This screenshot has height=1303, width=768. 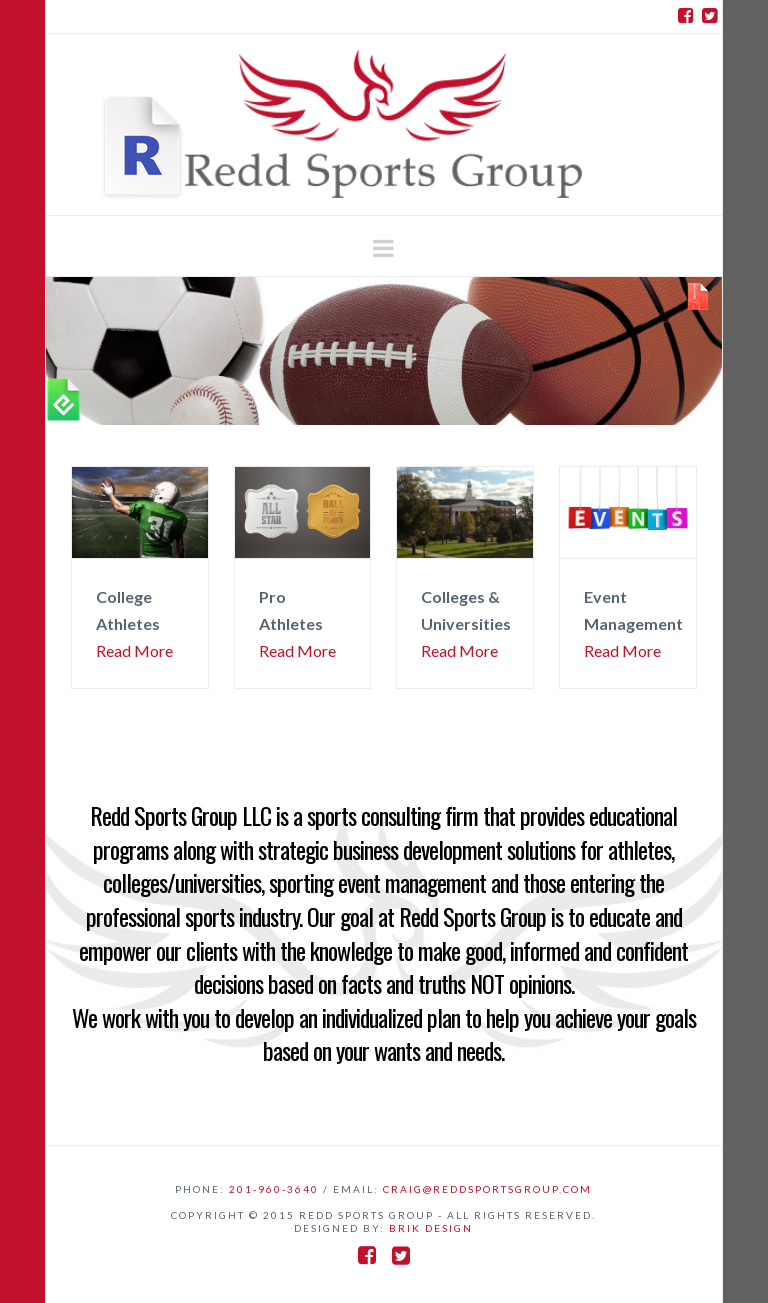 What do you see at coordinates (63, 400) in the screenshot?
I see `an epub ebook file` at bounding box center [63, 400].